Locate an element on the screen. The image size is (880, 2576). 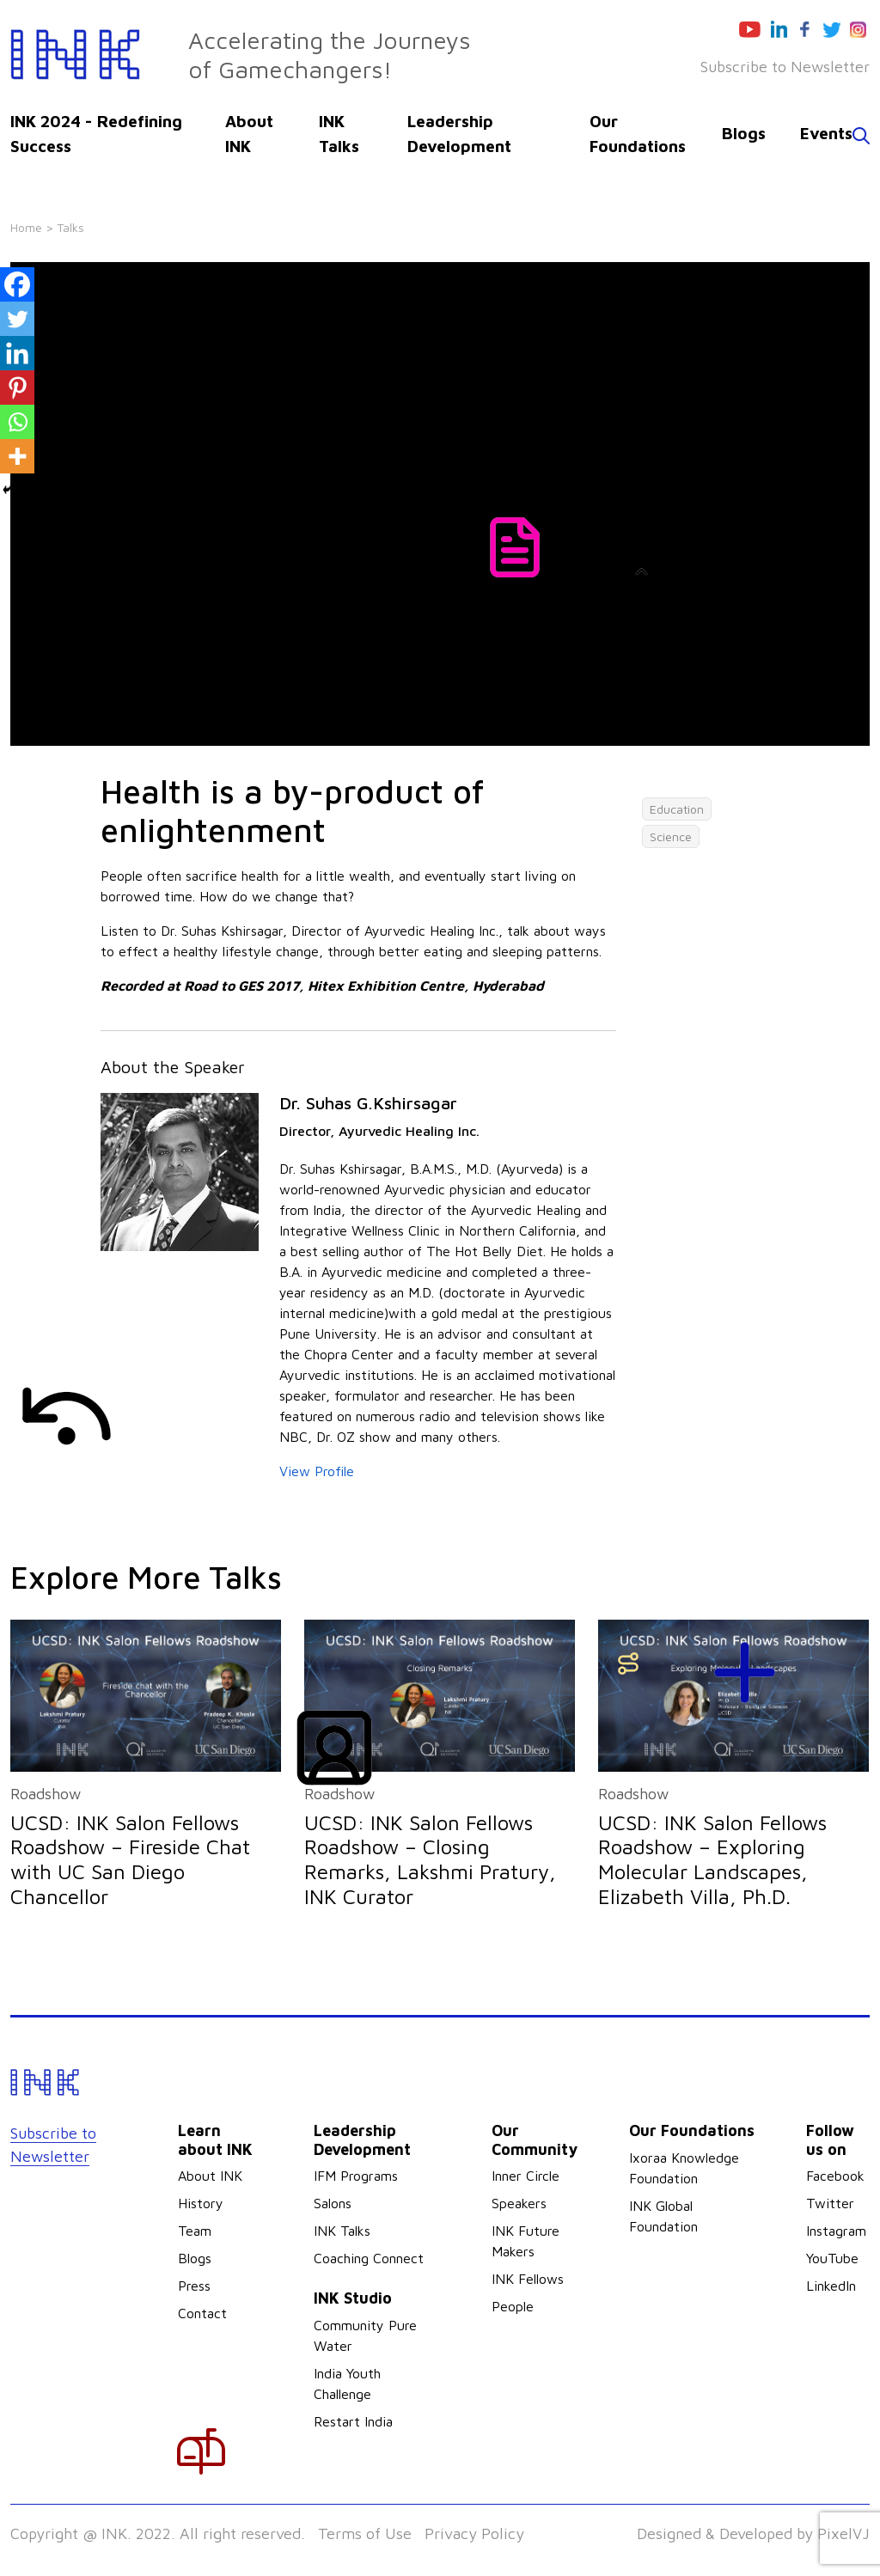
access your mailbox or inbox is located at coordinates (201, 2452).